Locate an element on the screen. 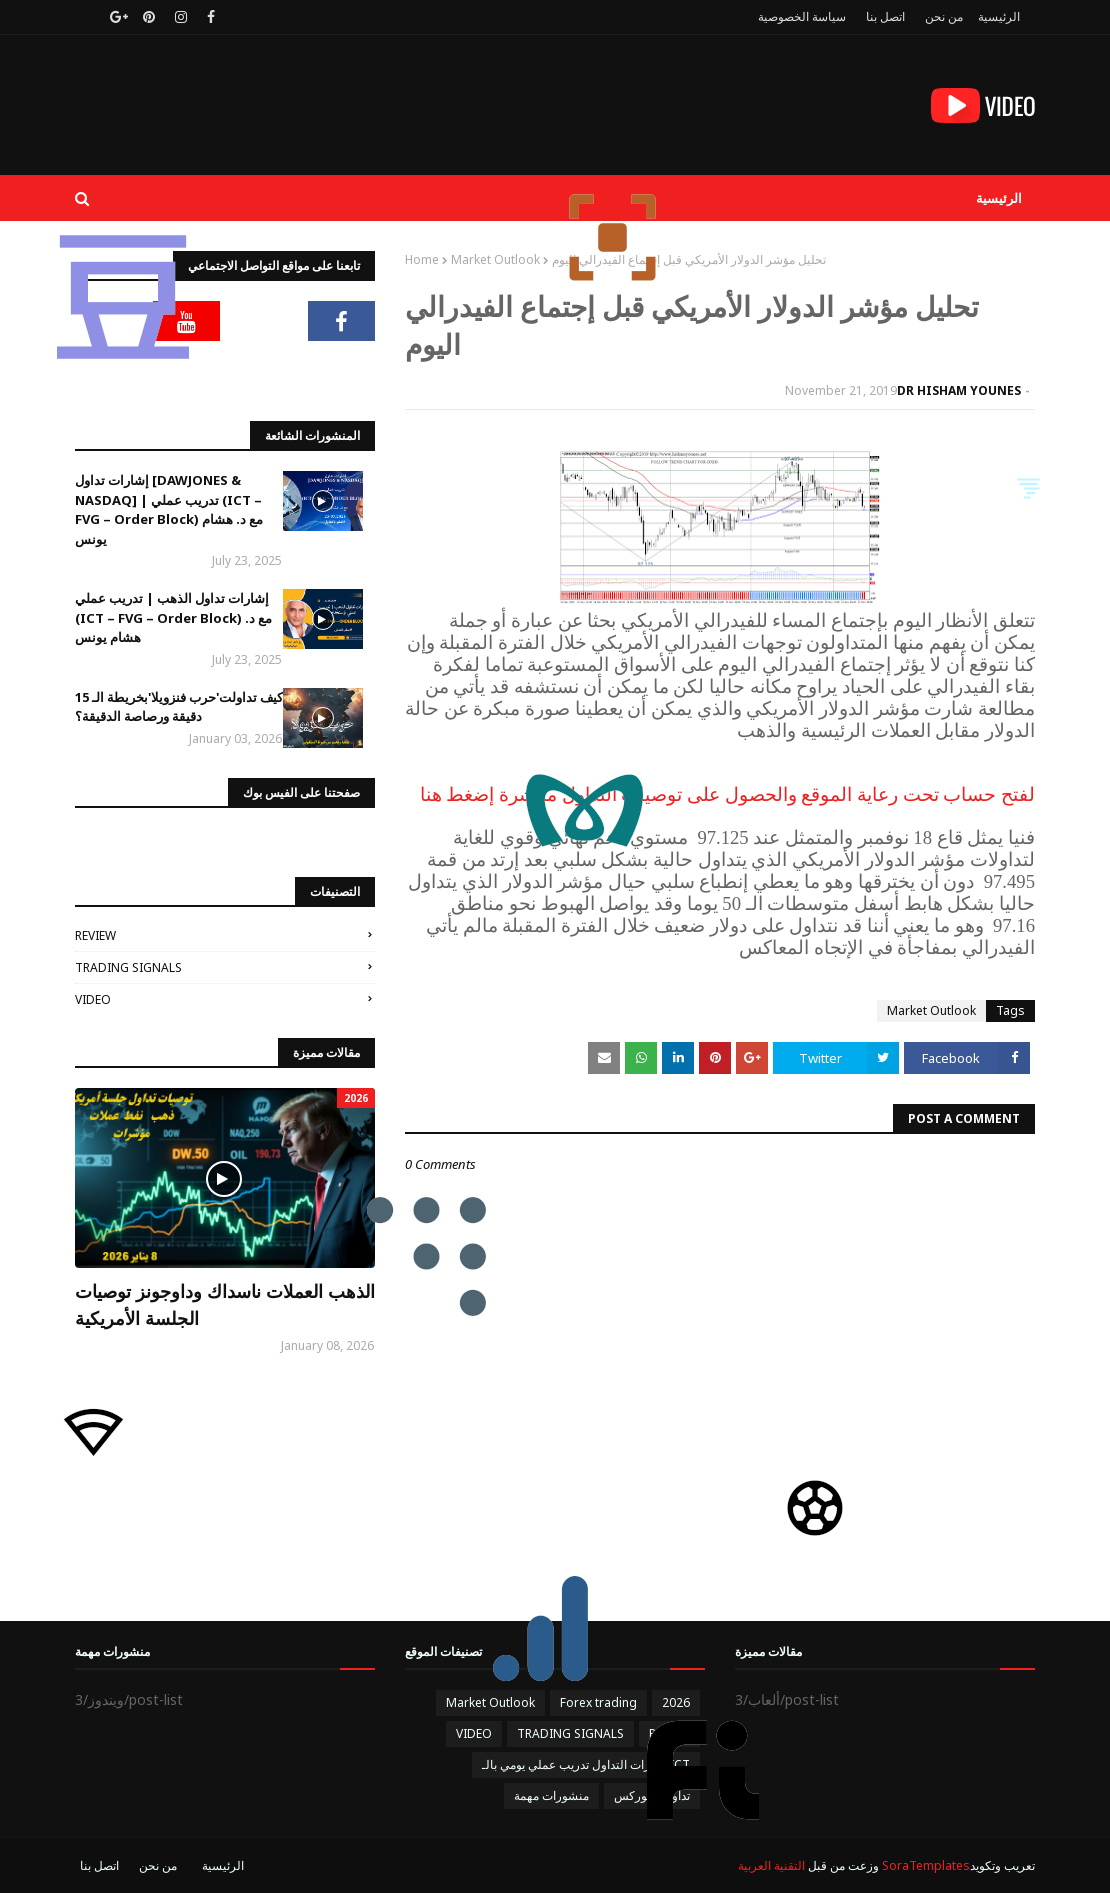  coderwall logo is located at coordinates (426, 1256).